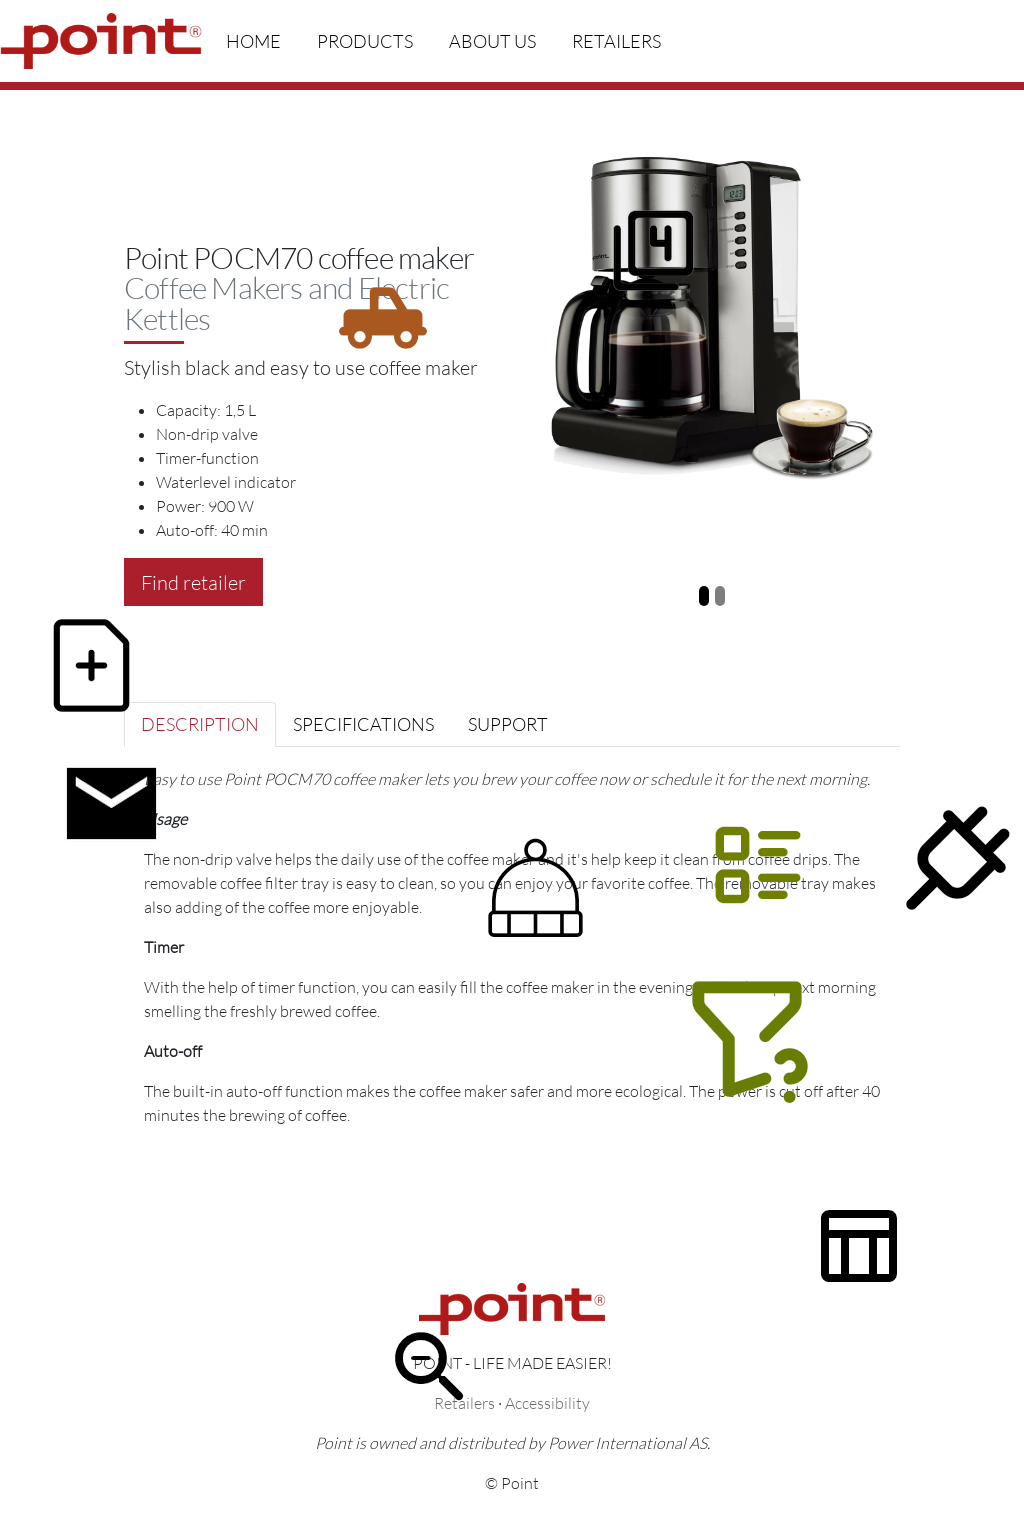  Describe the element at coordinates (111, 803) in the screenshot. I see `open your email inbox` at that location.